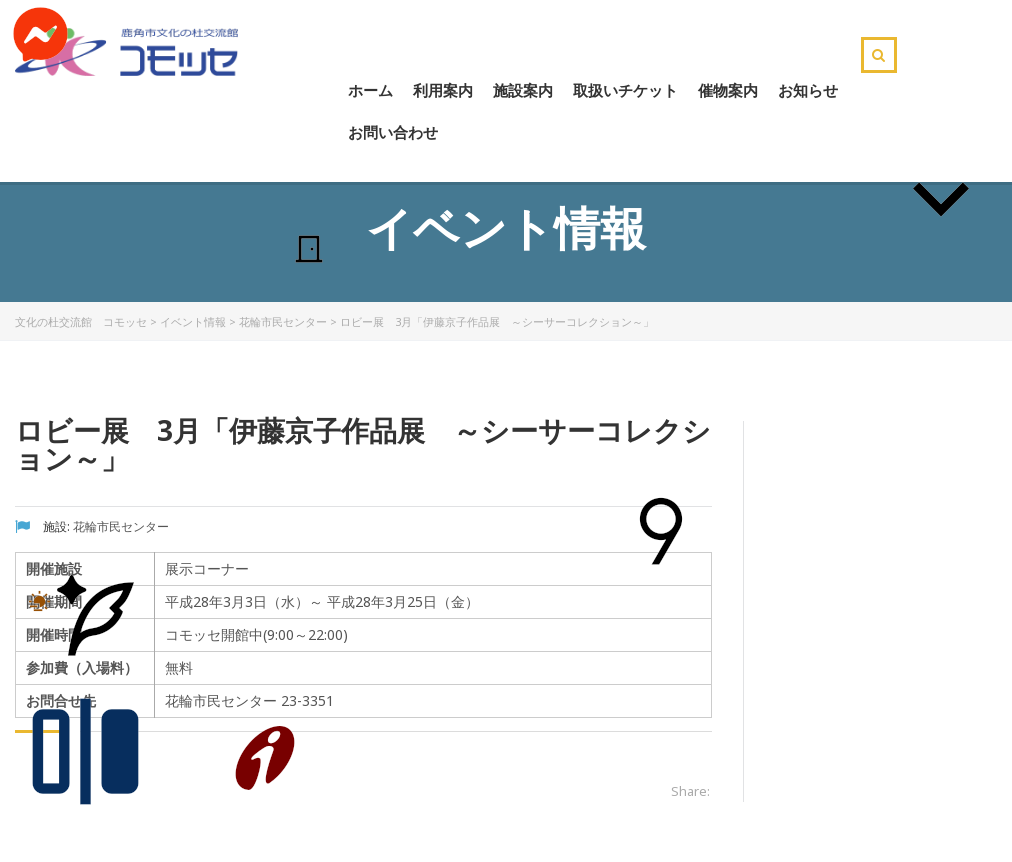 The image size is (1012, 862). What do you see at coordinates (265, 758) in the screenshot?
I see `open ICICI Bank app` at bounding box center [265, 758].